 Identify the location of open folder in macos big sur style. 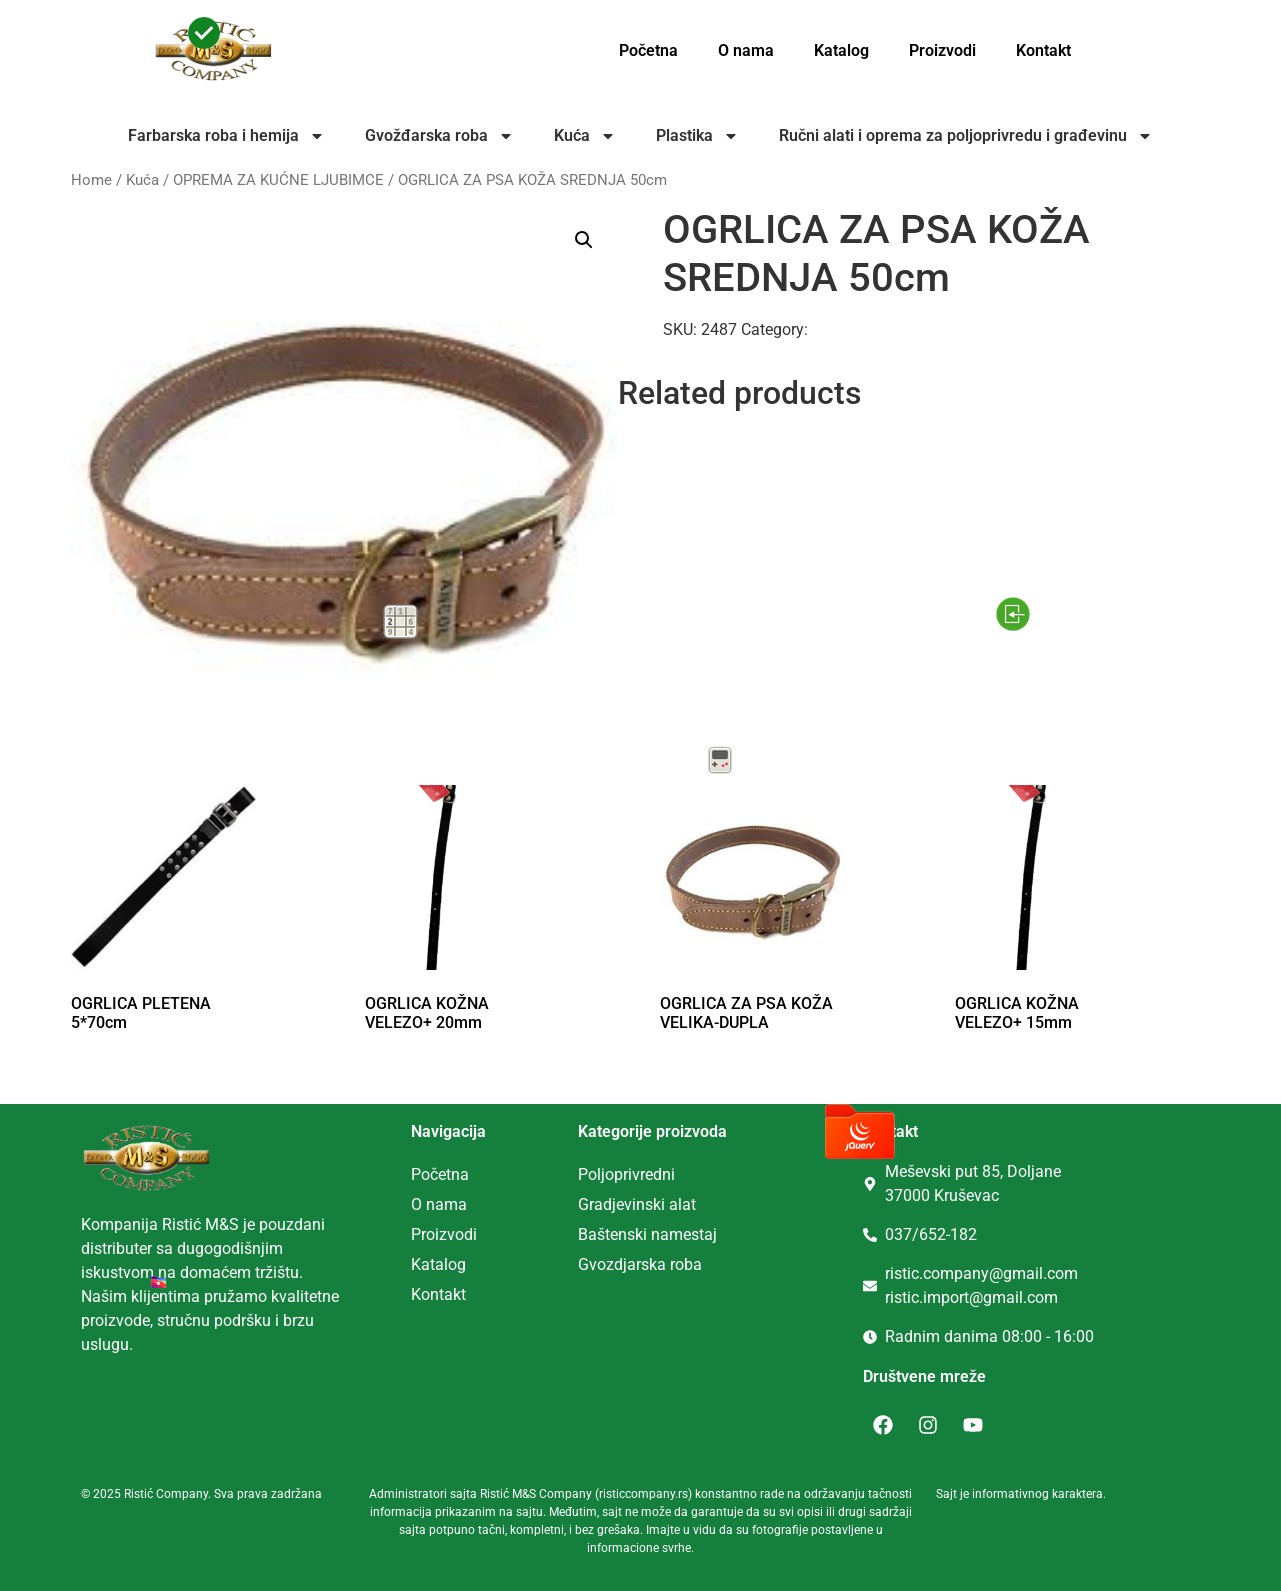
(158, 1282).